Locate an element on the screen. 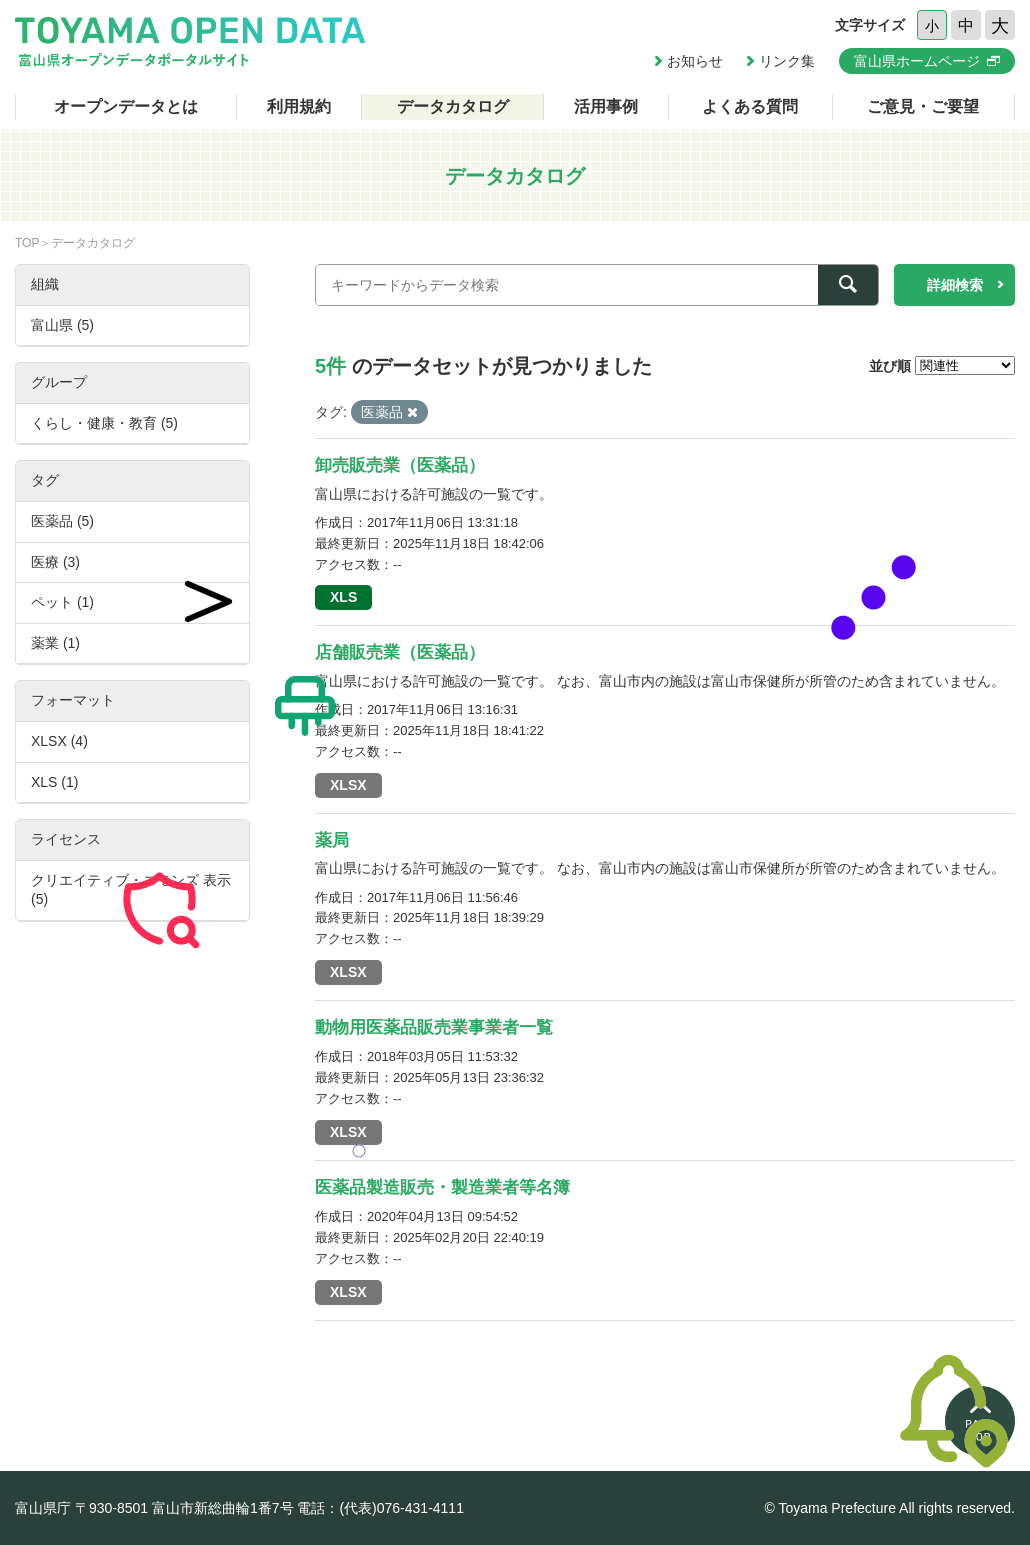 Image resolution: width=1030 pixels, height=1545 pixels. navigate to the next item or page is located at coordinates (208, 601).